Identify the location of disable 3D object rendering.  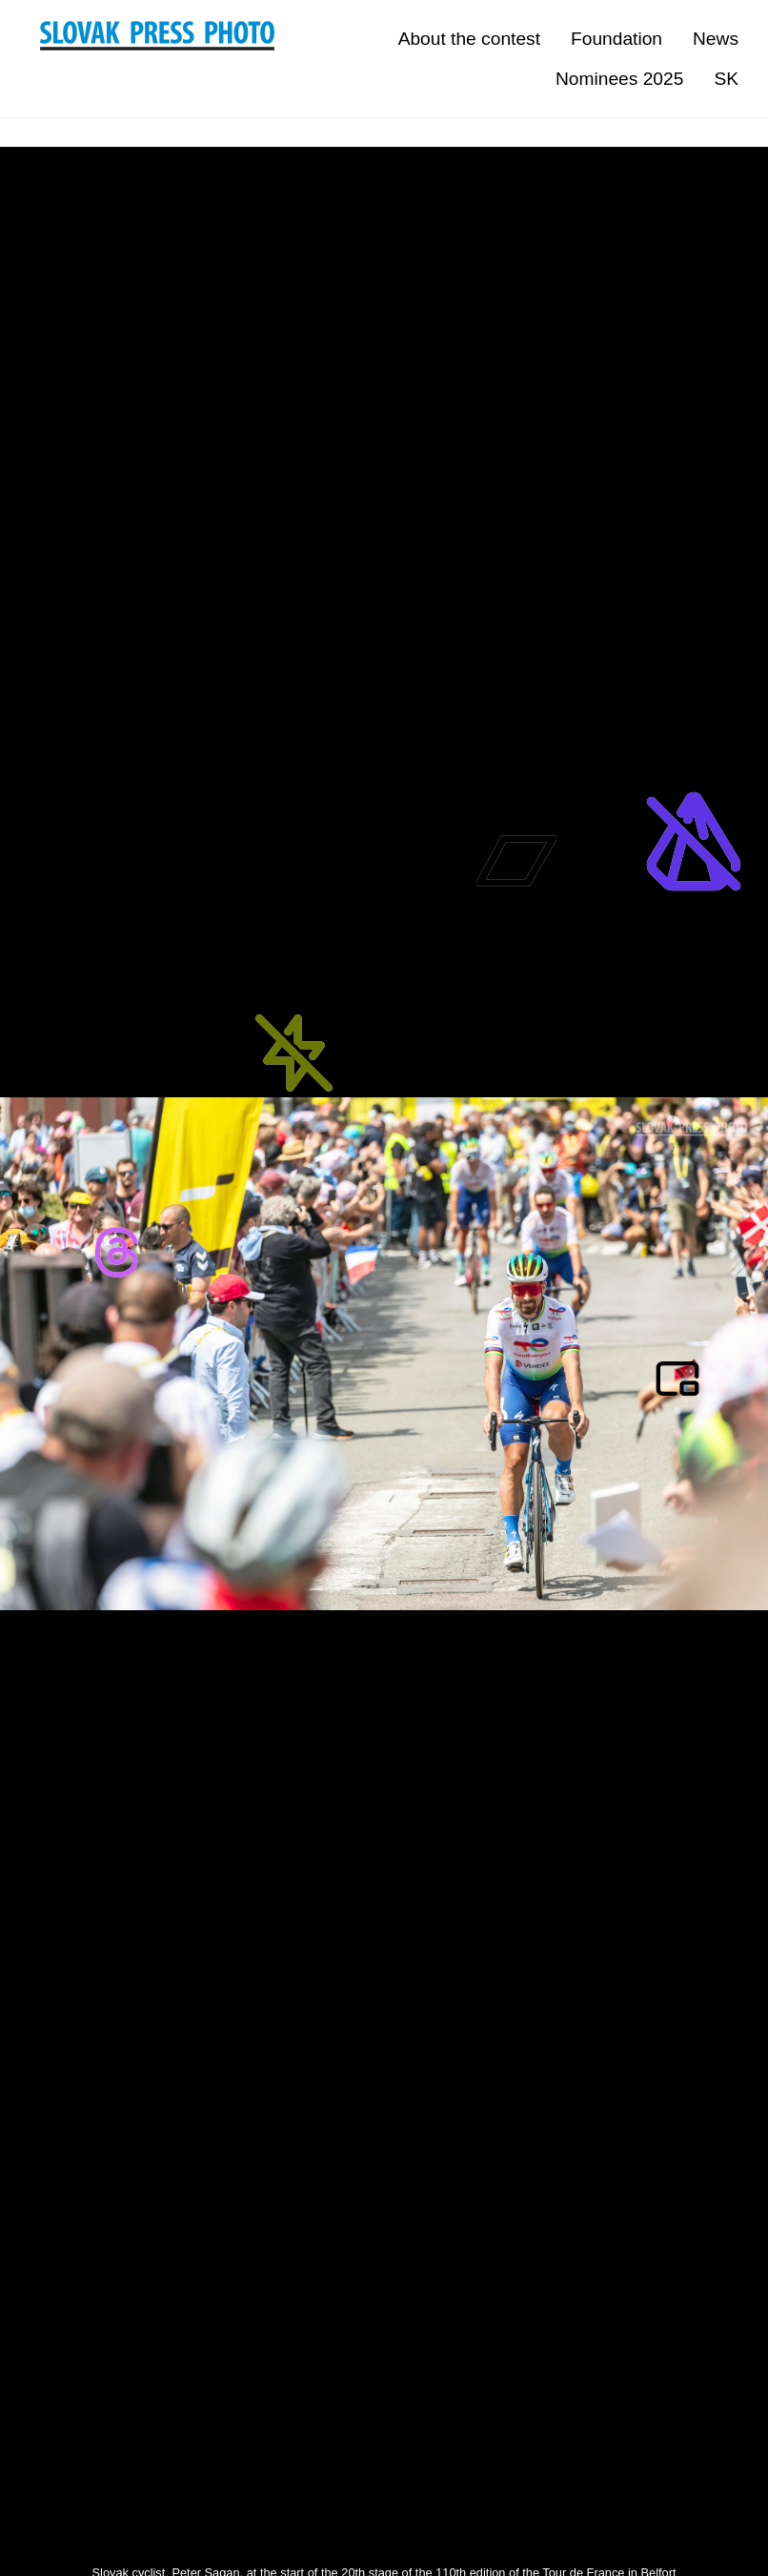
(694, 844).